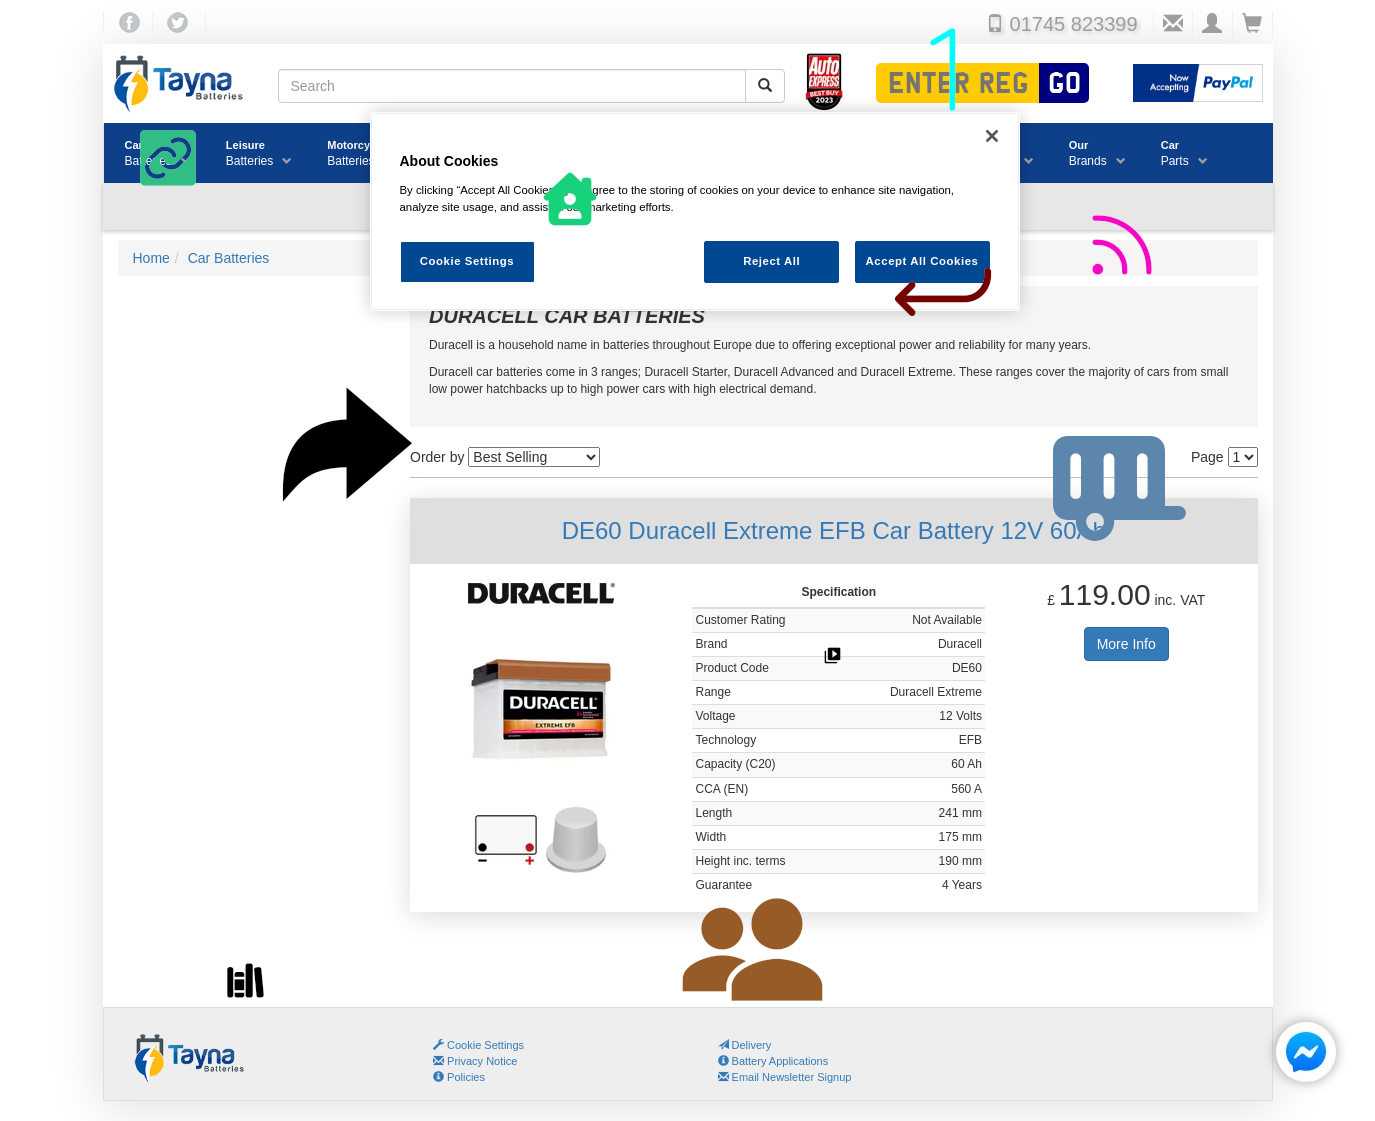 The width and height of the screenshot is (1375, 1121). What do you see at coordinates (1116, 485) in the screenshot?
I see `view trailer or towing equipment options` at bounding box center [1116, 485].